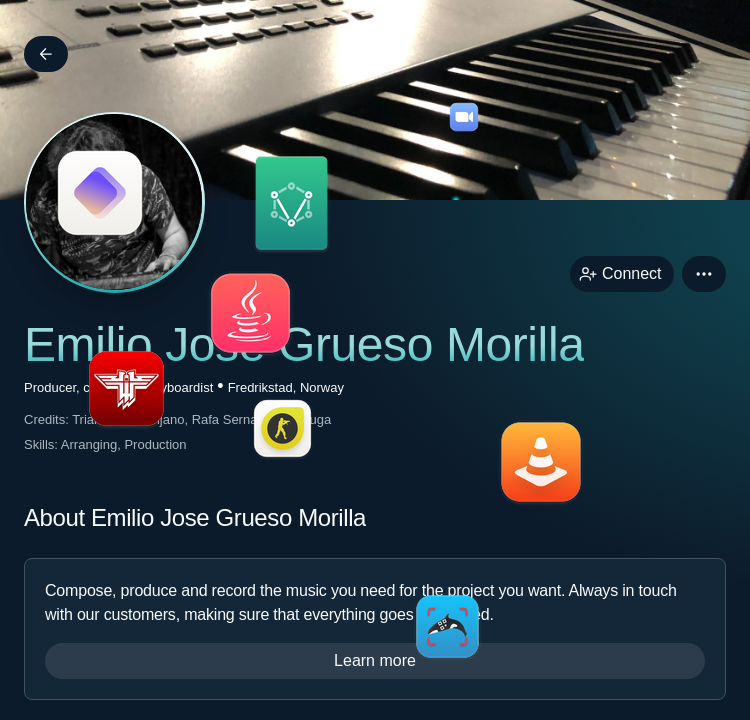 The height and width of the screenshot is (720, 750). I want to click on open zoom video conferencing app, so click(464, 117).